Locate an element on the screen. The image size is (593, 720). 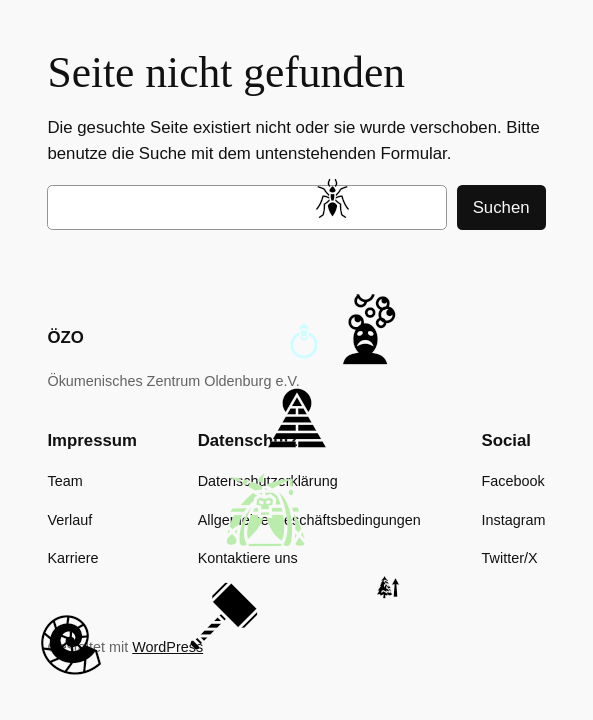
view fossil collection or paleontology items is located at coordinates (71, 645).